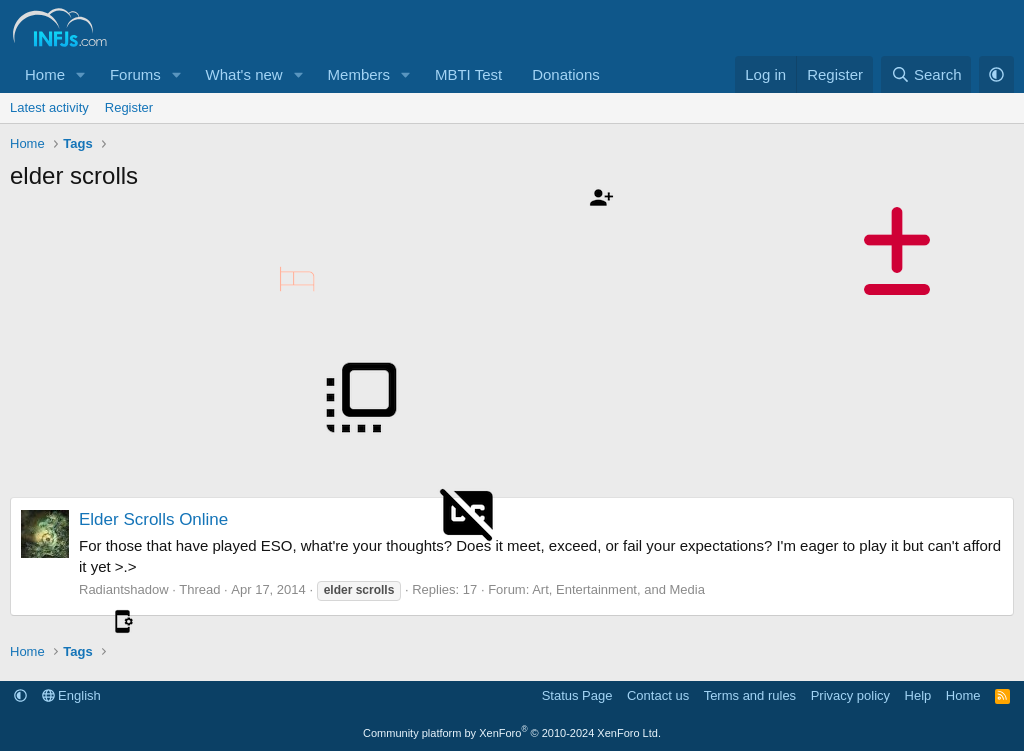 The image size is (1024, 751). I want to click on open app settings, so click(122, 621).